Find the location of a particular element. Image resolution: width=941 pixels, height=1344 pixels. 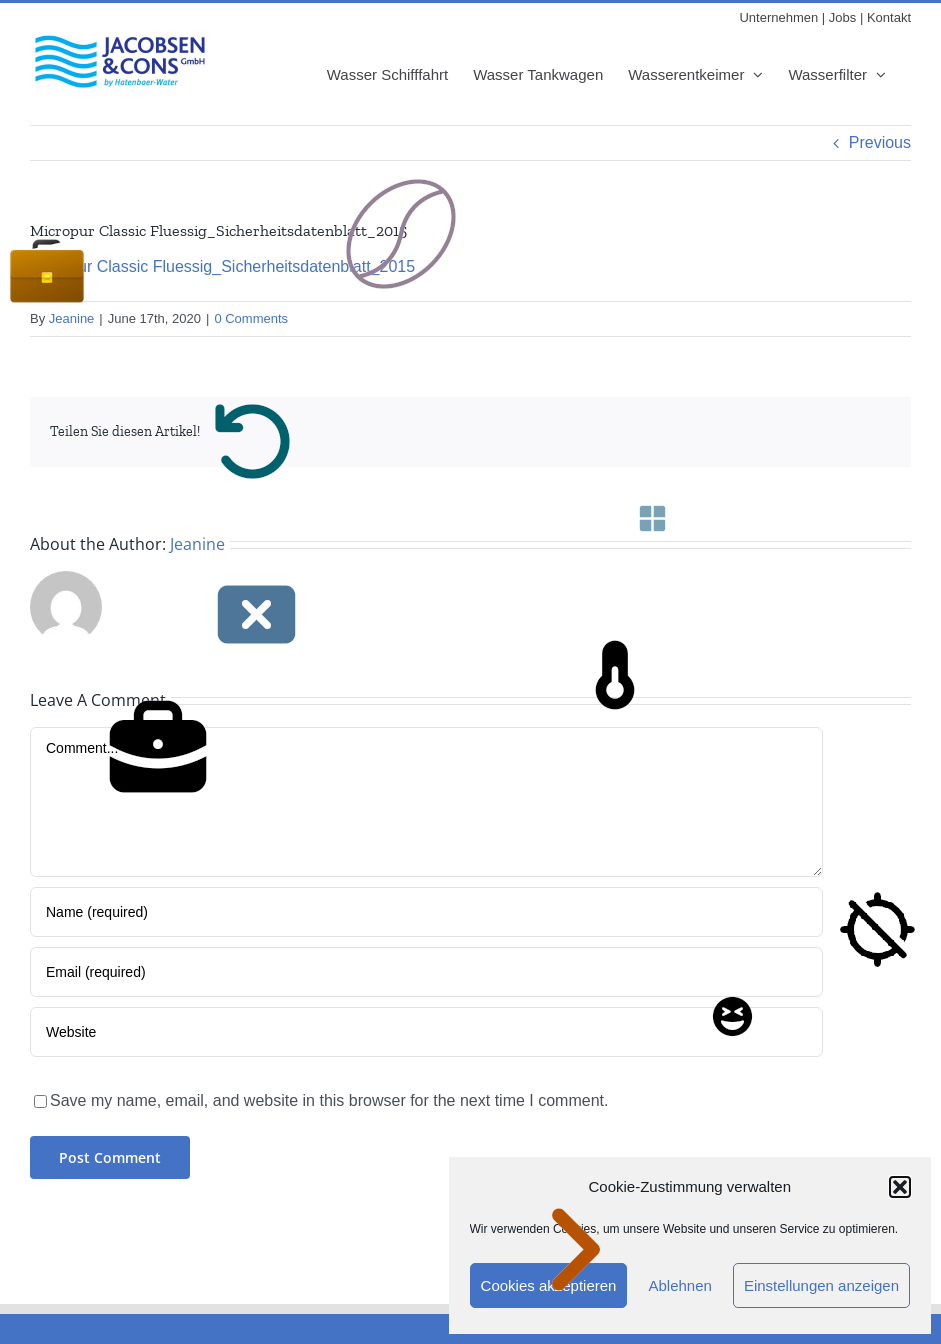

undo the last action is located at coordinates (252, 441).